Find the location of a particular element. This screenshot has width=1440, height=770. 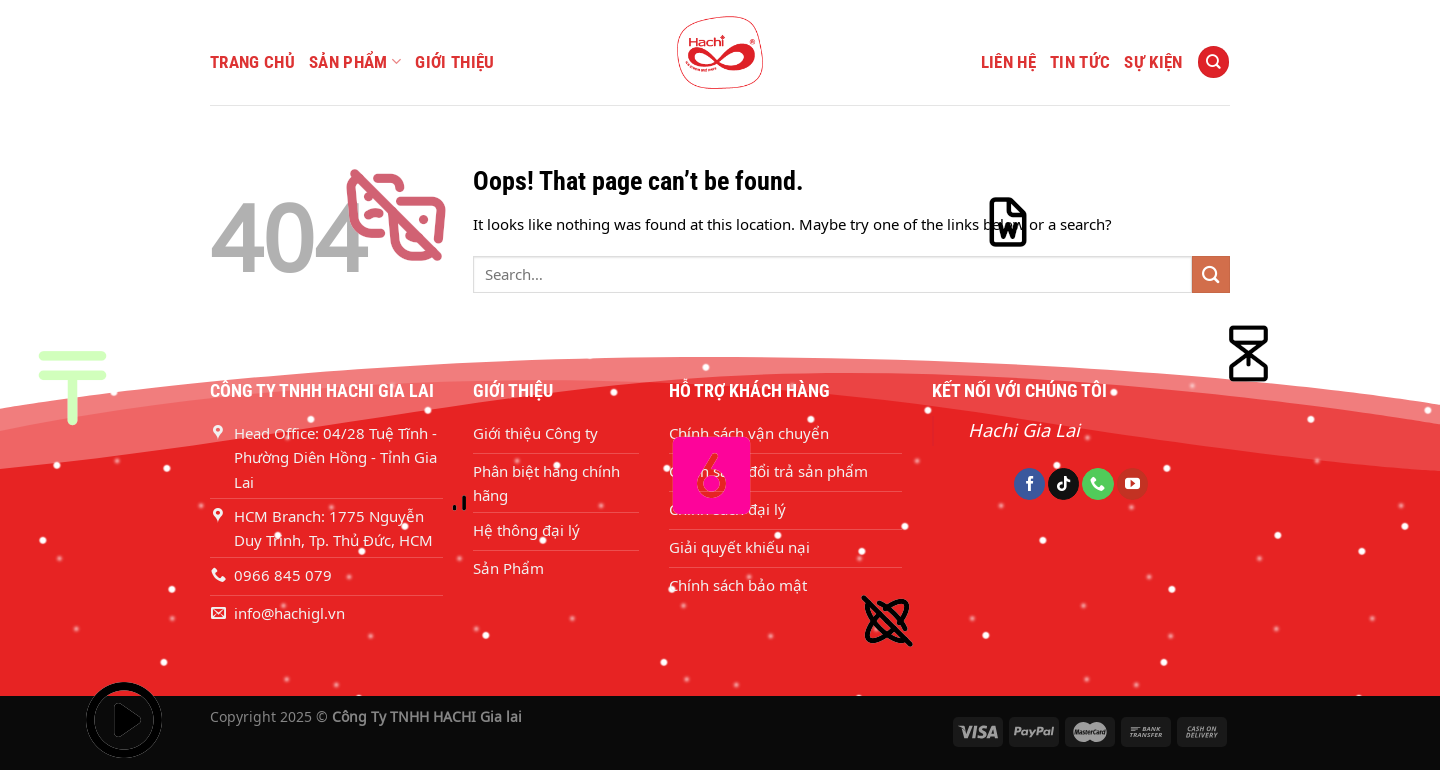

play media or video content is located at coordinates (124, 720).